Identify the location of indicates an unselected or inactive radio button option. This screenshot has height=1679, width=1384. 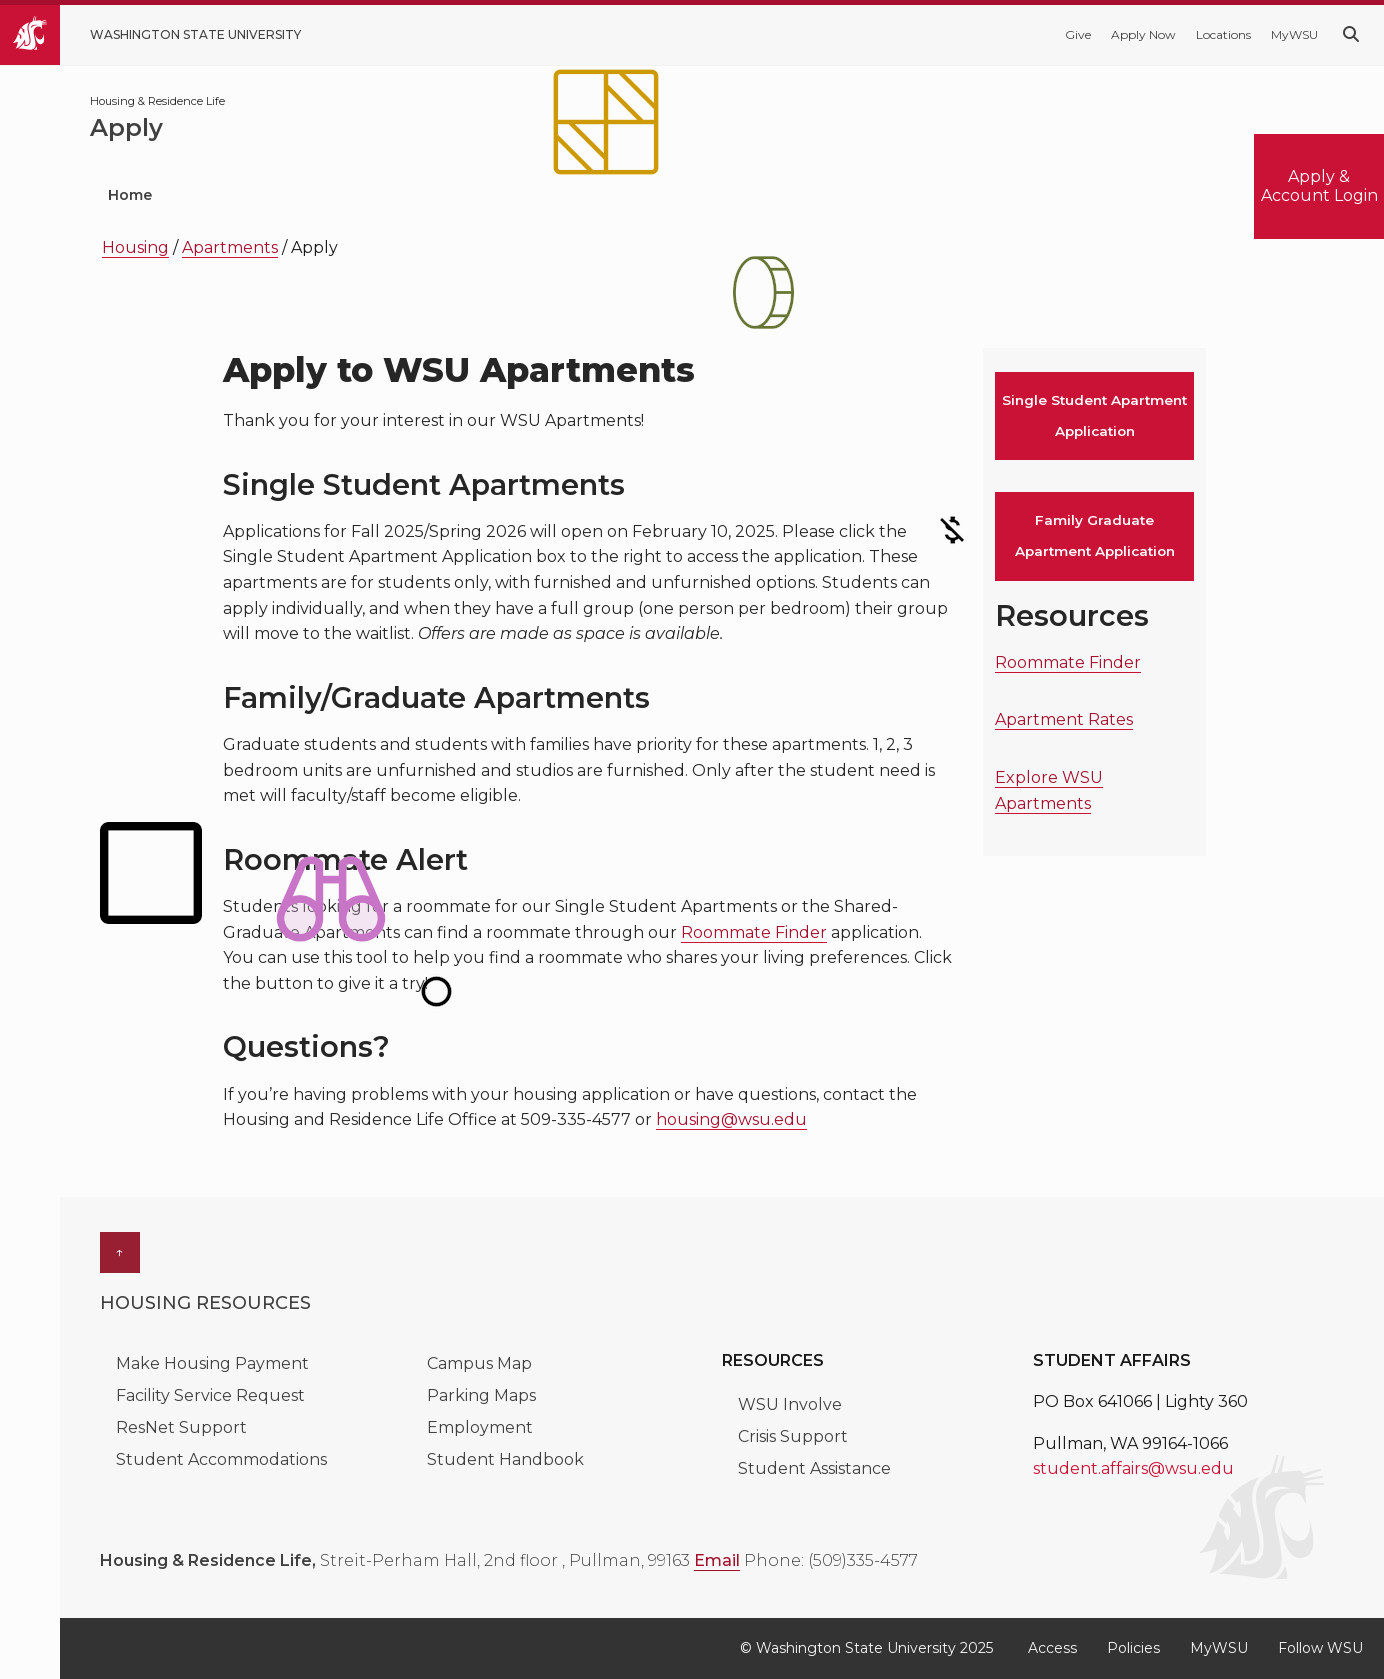
(436, 991).